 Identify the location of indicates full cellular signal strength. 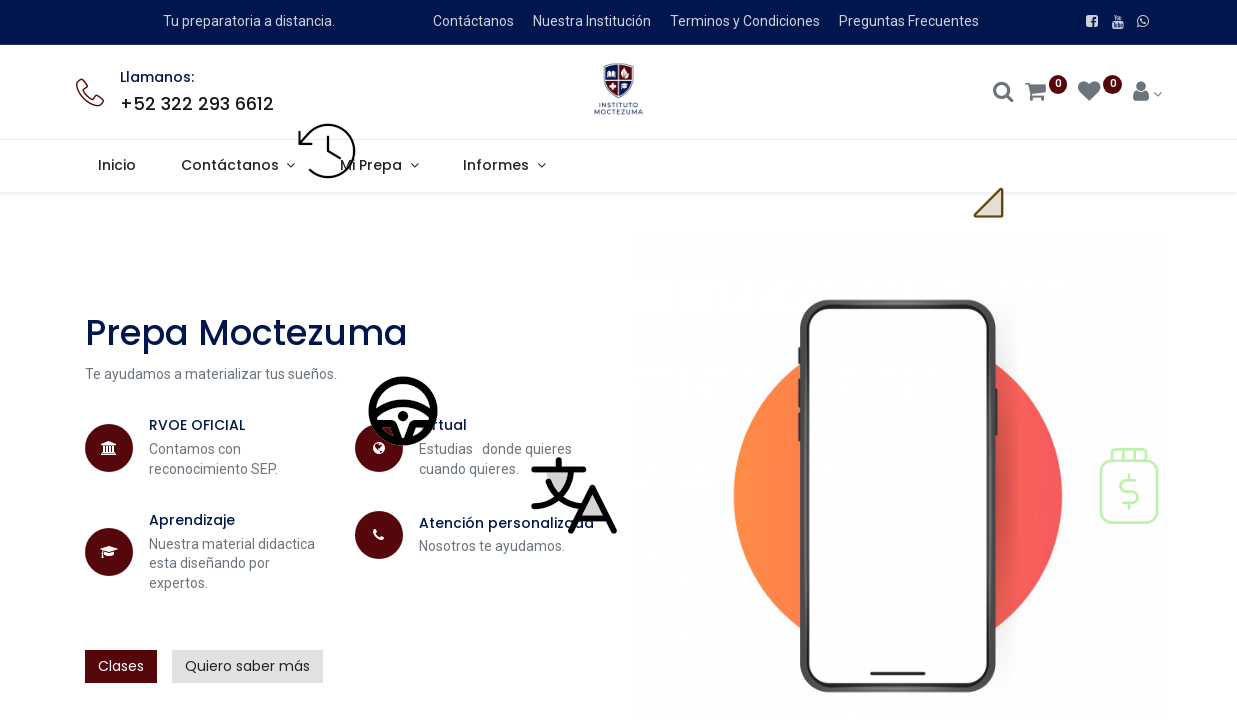
(991, 204).